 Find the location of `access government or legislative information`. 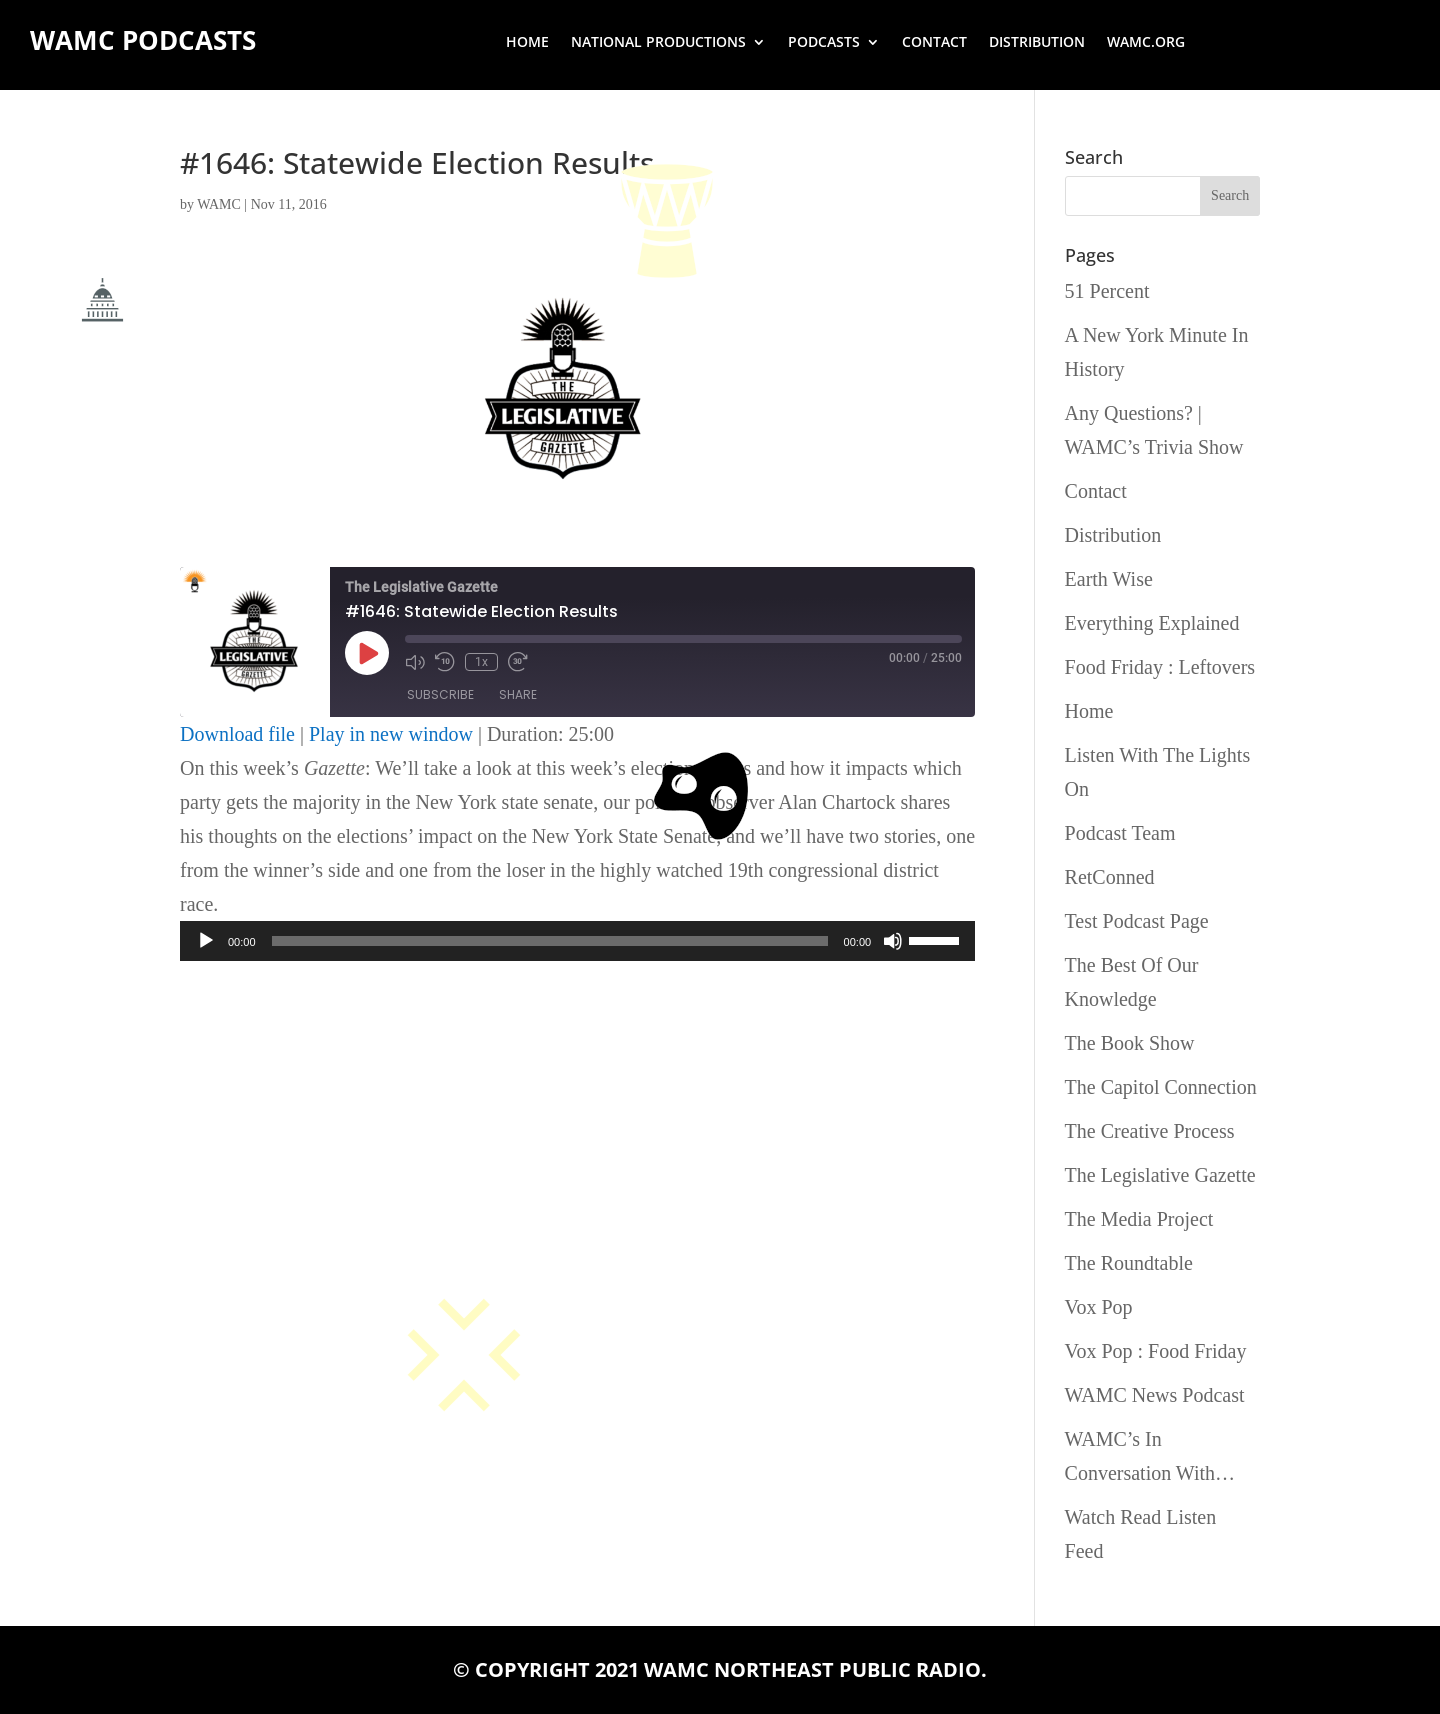

access government or legislative information is located at coordinates (102, 299).